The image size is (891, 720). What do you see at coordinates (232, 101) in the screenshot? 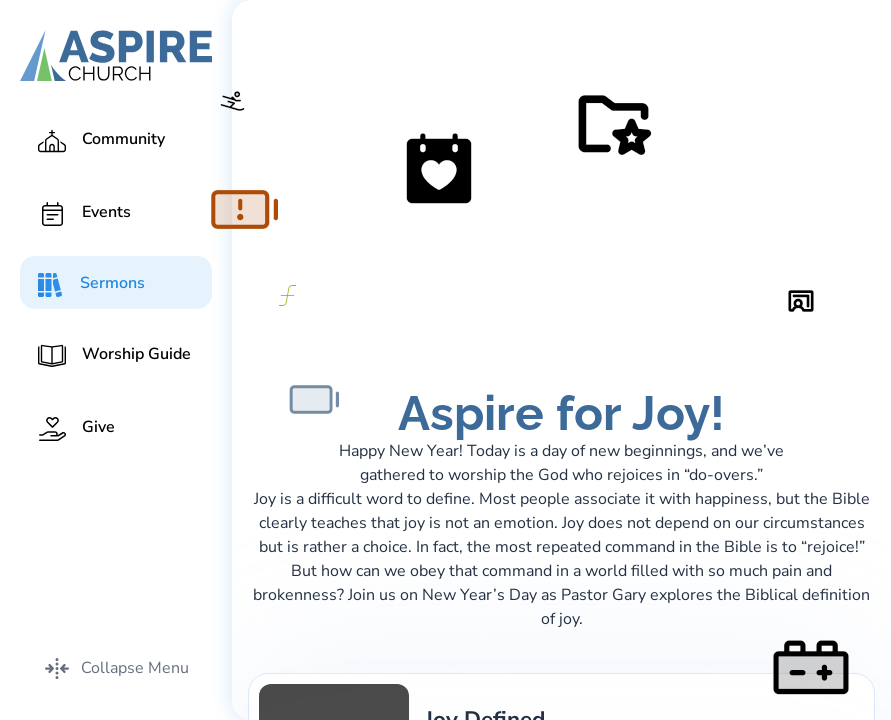
I see `access skiing or winter sports activities` at bounding box center [232, 101].